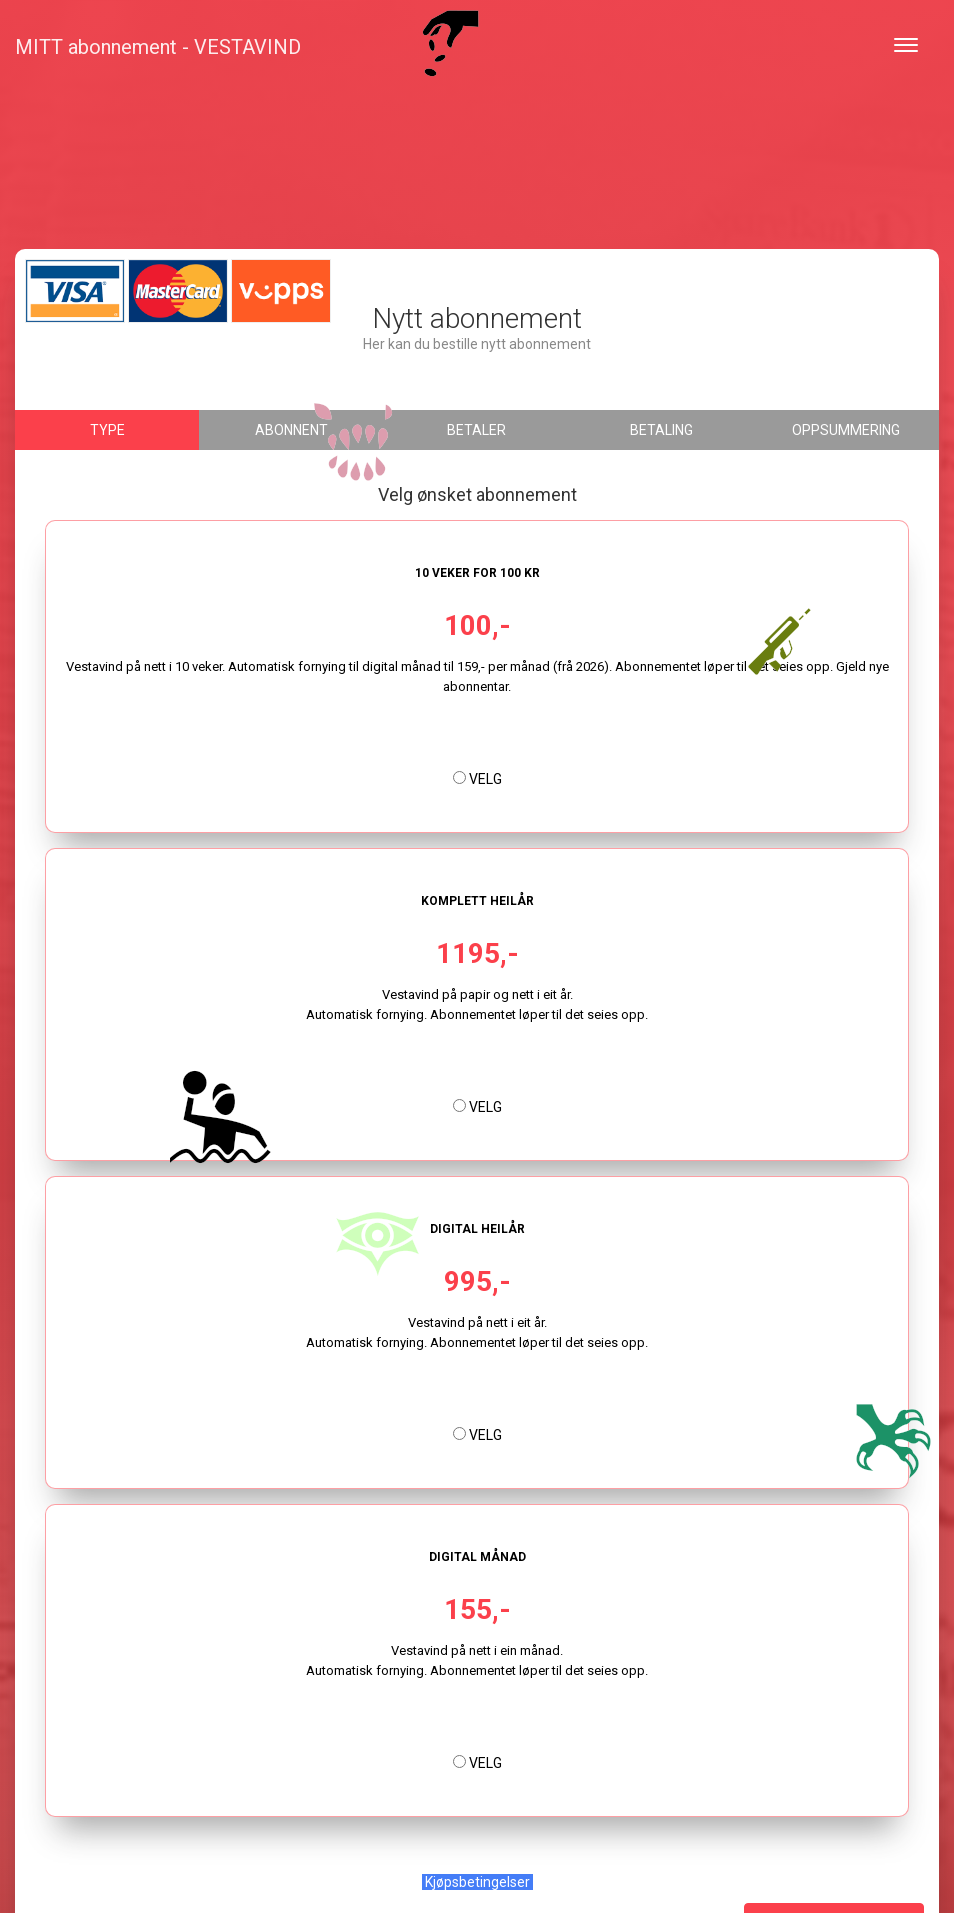  I want to click on sheikah tribe symbol from the legend of zelda series, so click(377, 1239).